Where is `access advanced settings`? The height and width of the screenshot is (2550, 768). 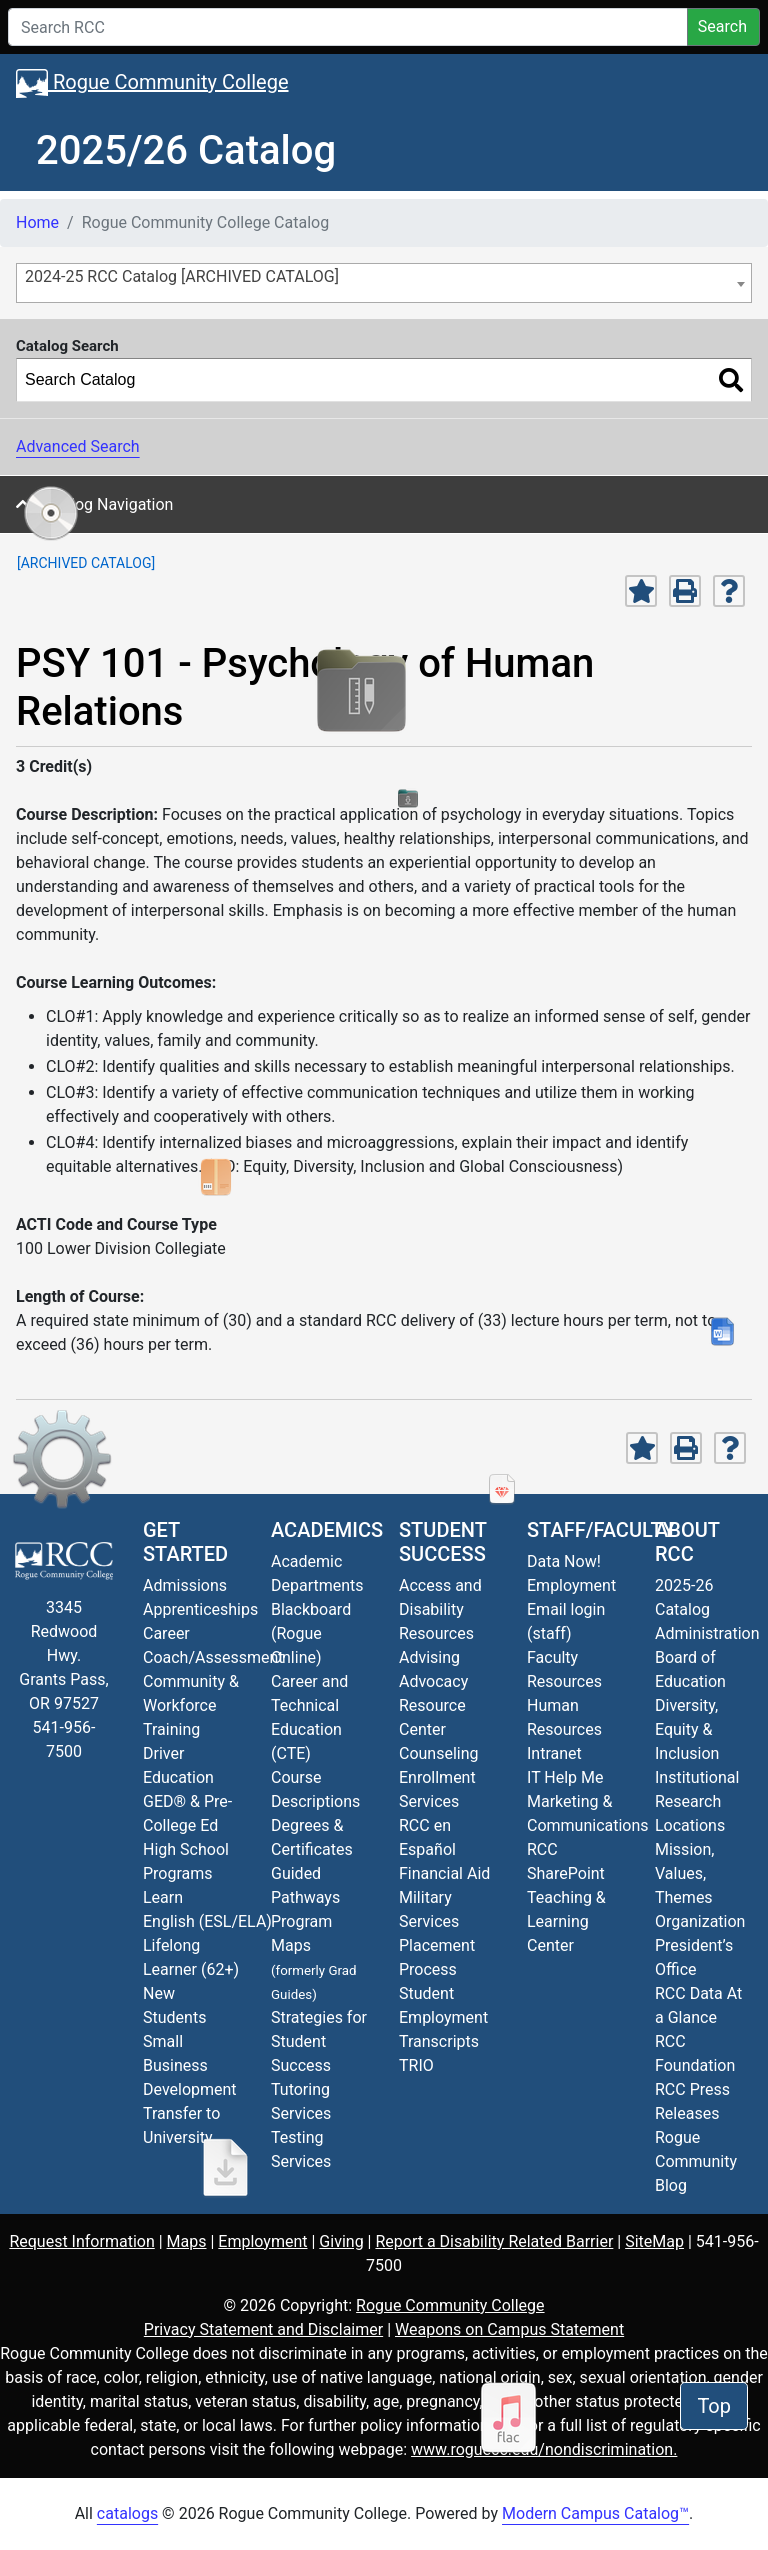
access advanced settings is located at coordinates (62, 1459).